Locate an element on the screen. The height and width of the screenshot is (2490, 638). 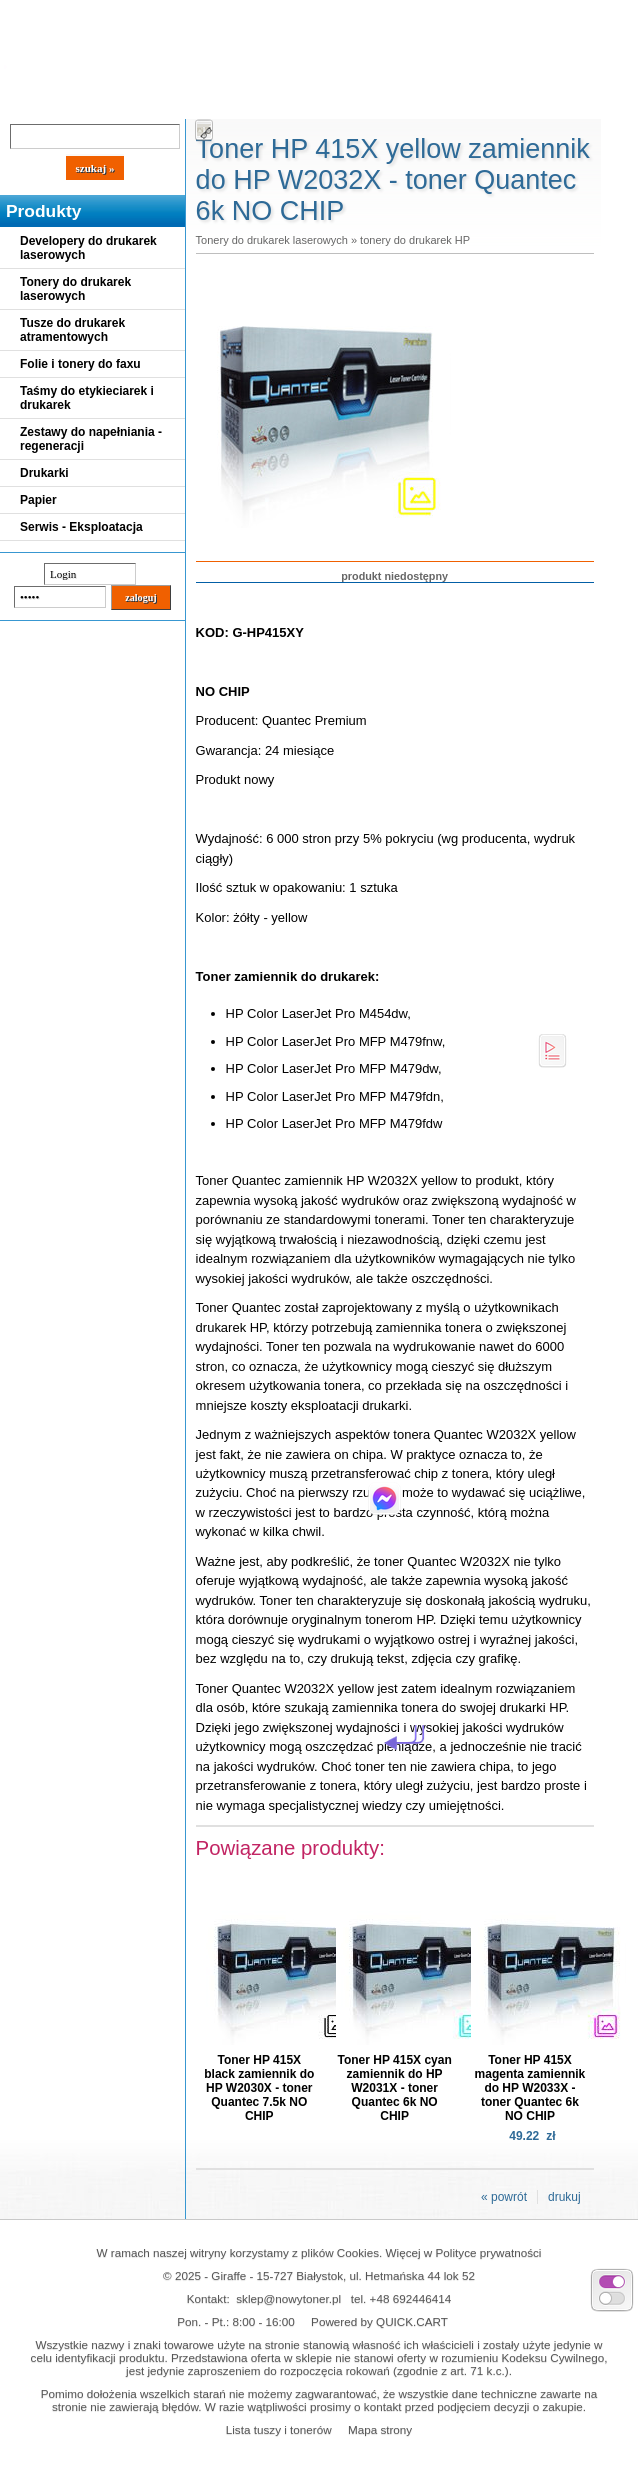
open system tweaks or settings customization is located at coordinates (612, 2290).